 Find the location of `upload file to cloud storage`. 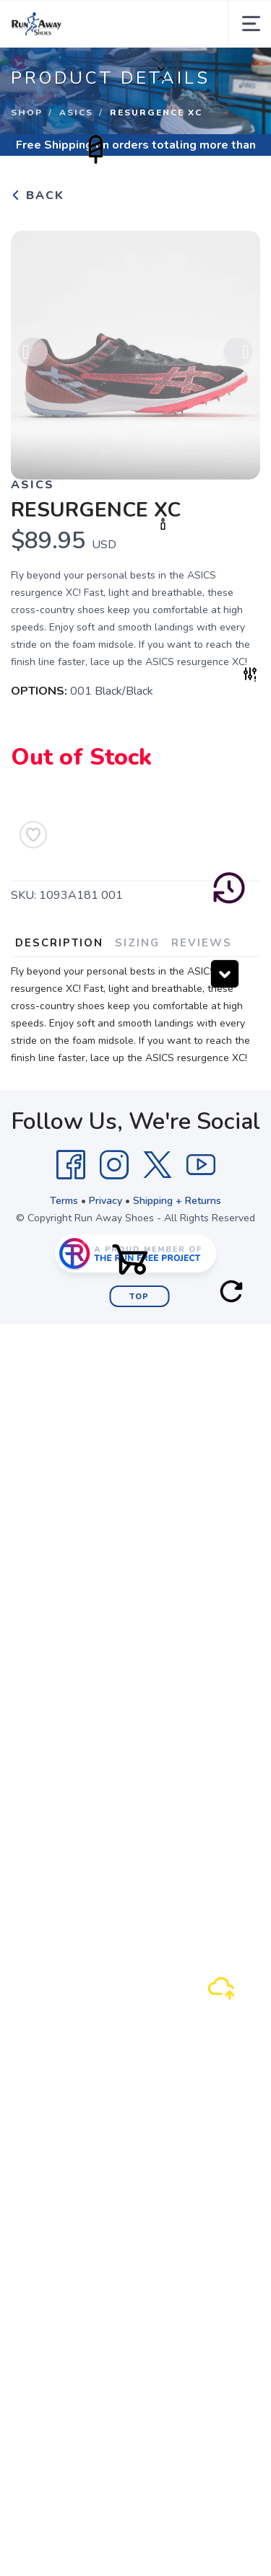

upload file to cloud storage is located at coordinates (221, 1987).